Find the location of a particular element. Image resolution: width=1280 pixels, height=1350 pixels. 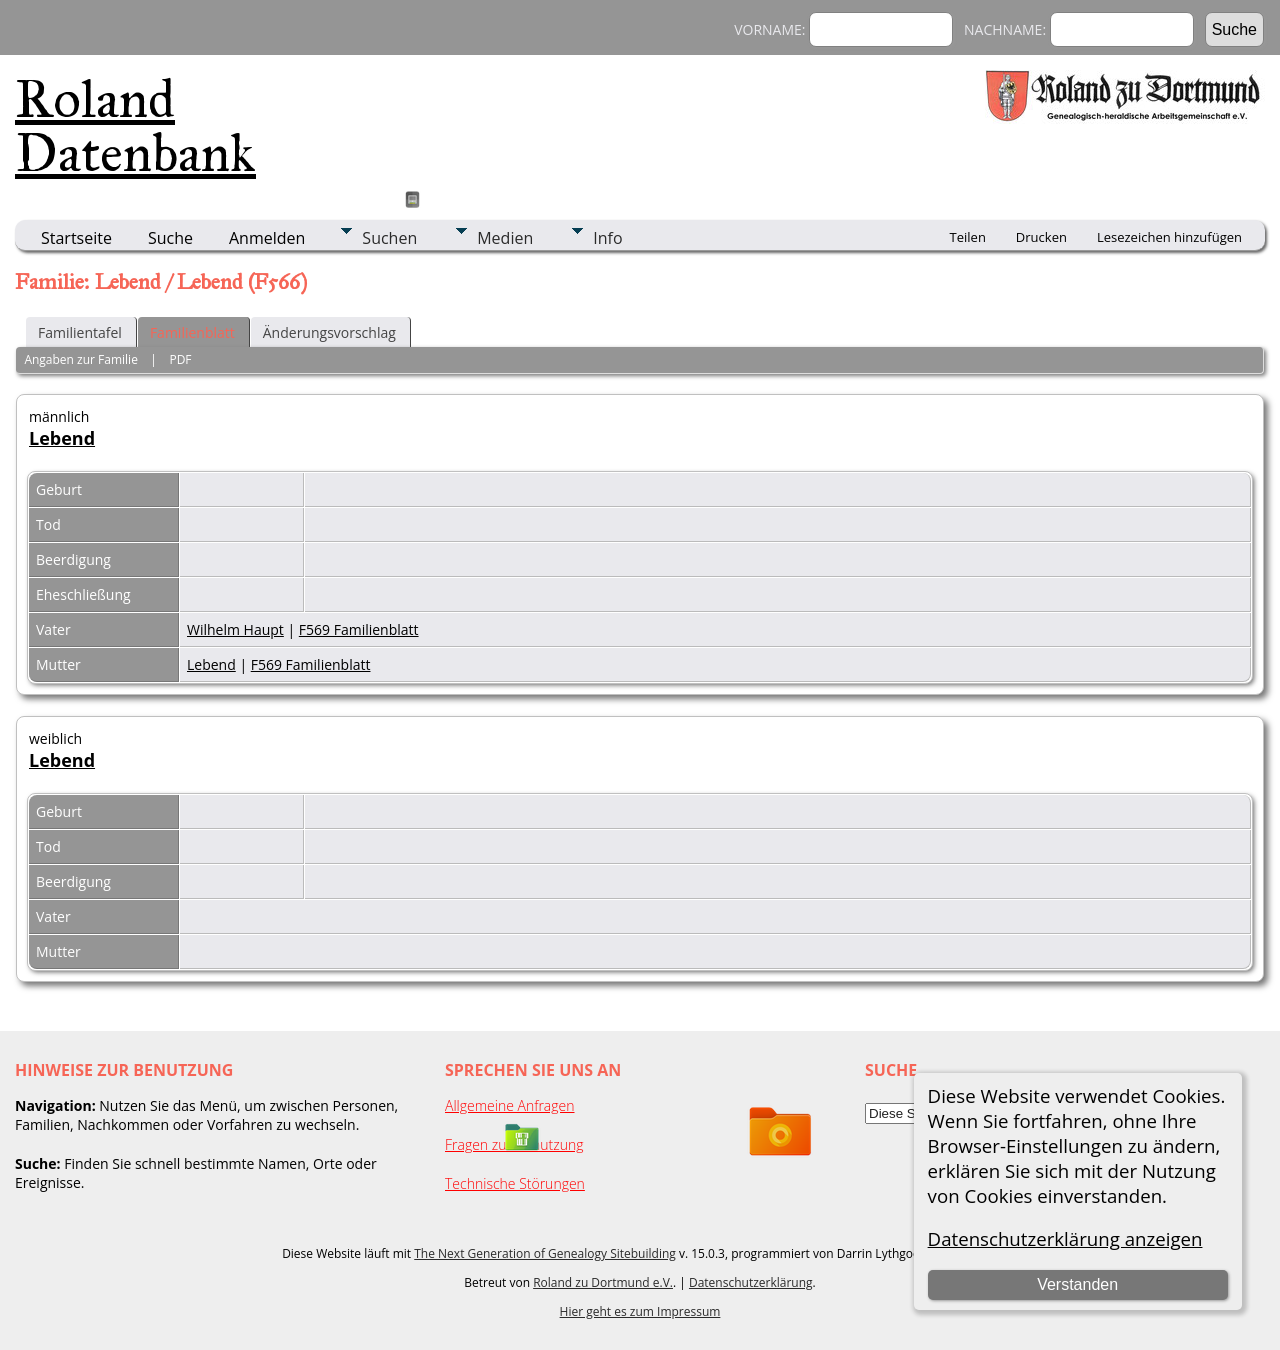

open your GameJolt games folder is located at coordinates (522, 1138).